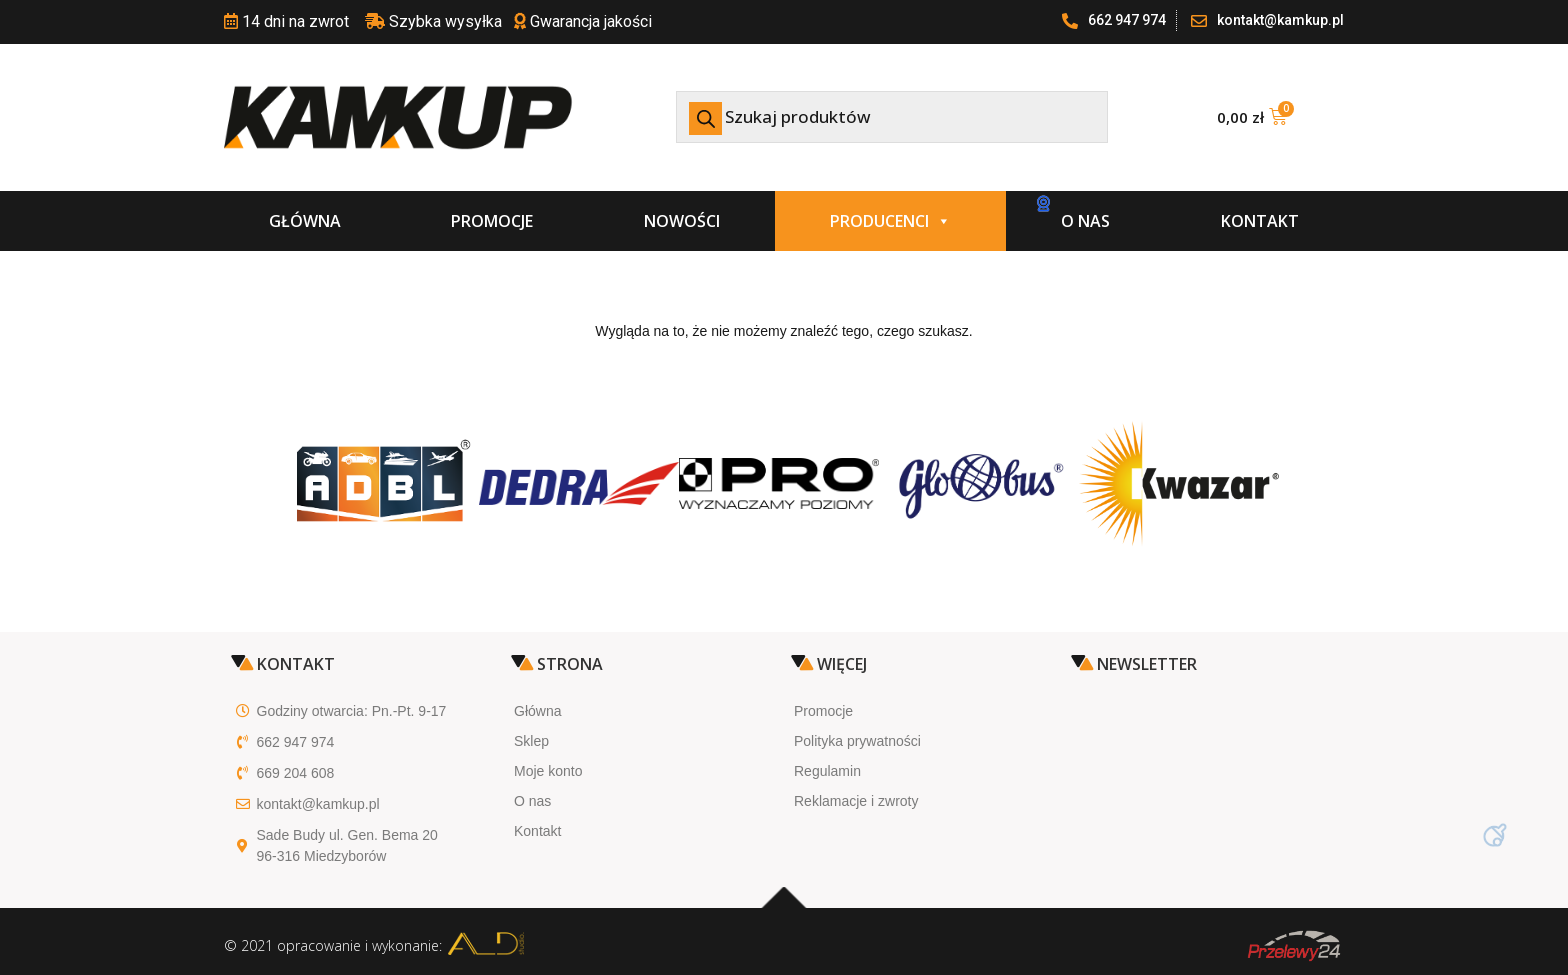 Image resolution: width=1568 pixels, height=975 pixels. What do you see at coordinates (1043, 203) in the screenshot?
I see `access webcam settings` at bounding box center [1043, 203].